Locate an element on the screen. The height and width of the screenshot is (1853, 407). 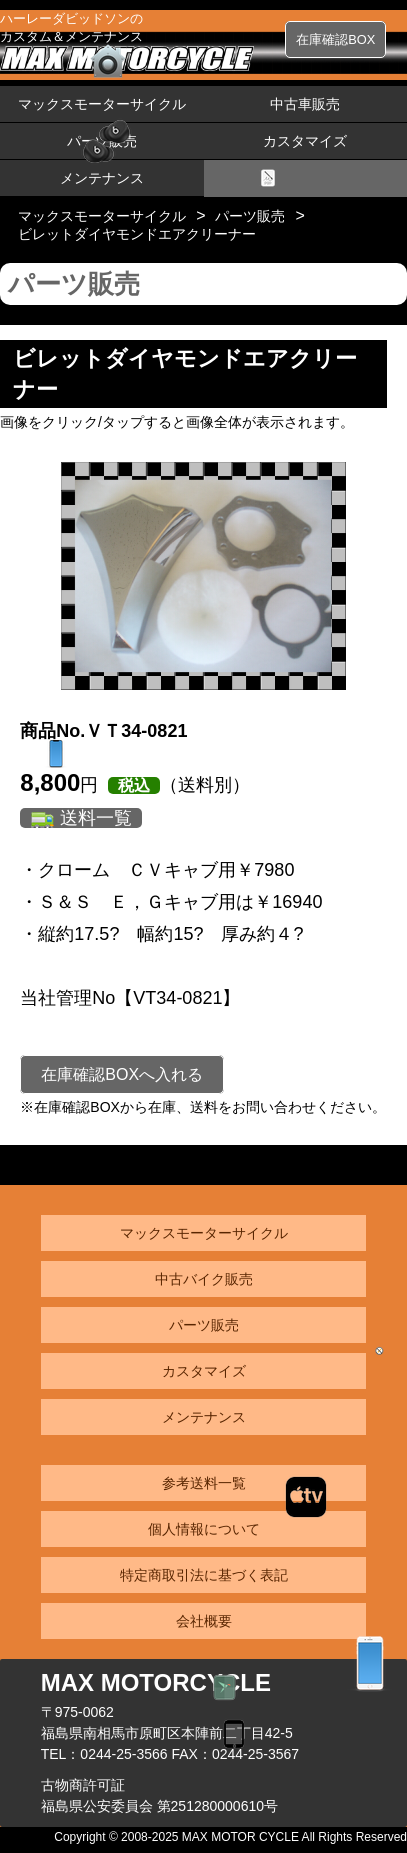
indicates a read-only folder with restricted write access is located at coordinates (364, 1339).